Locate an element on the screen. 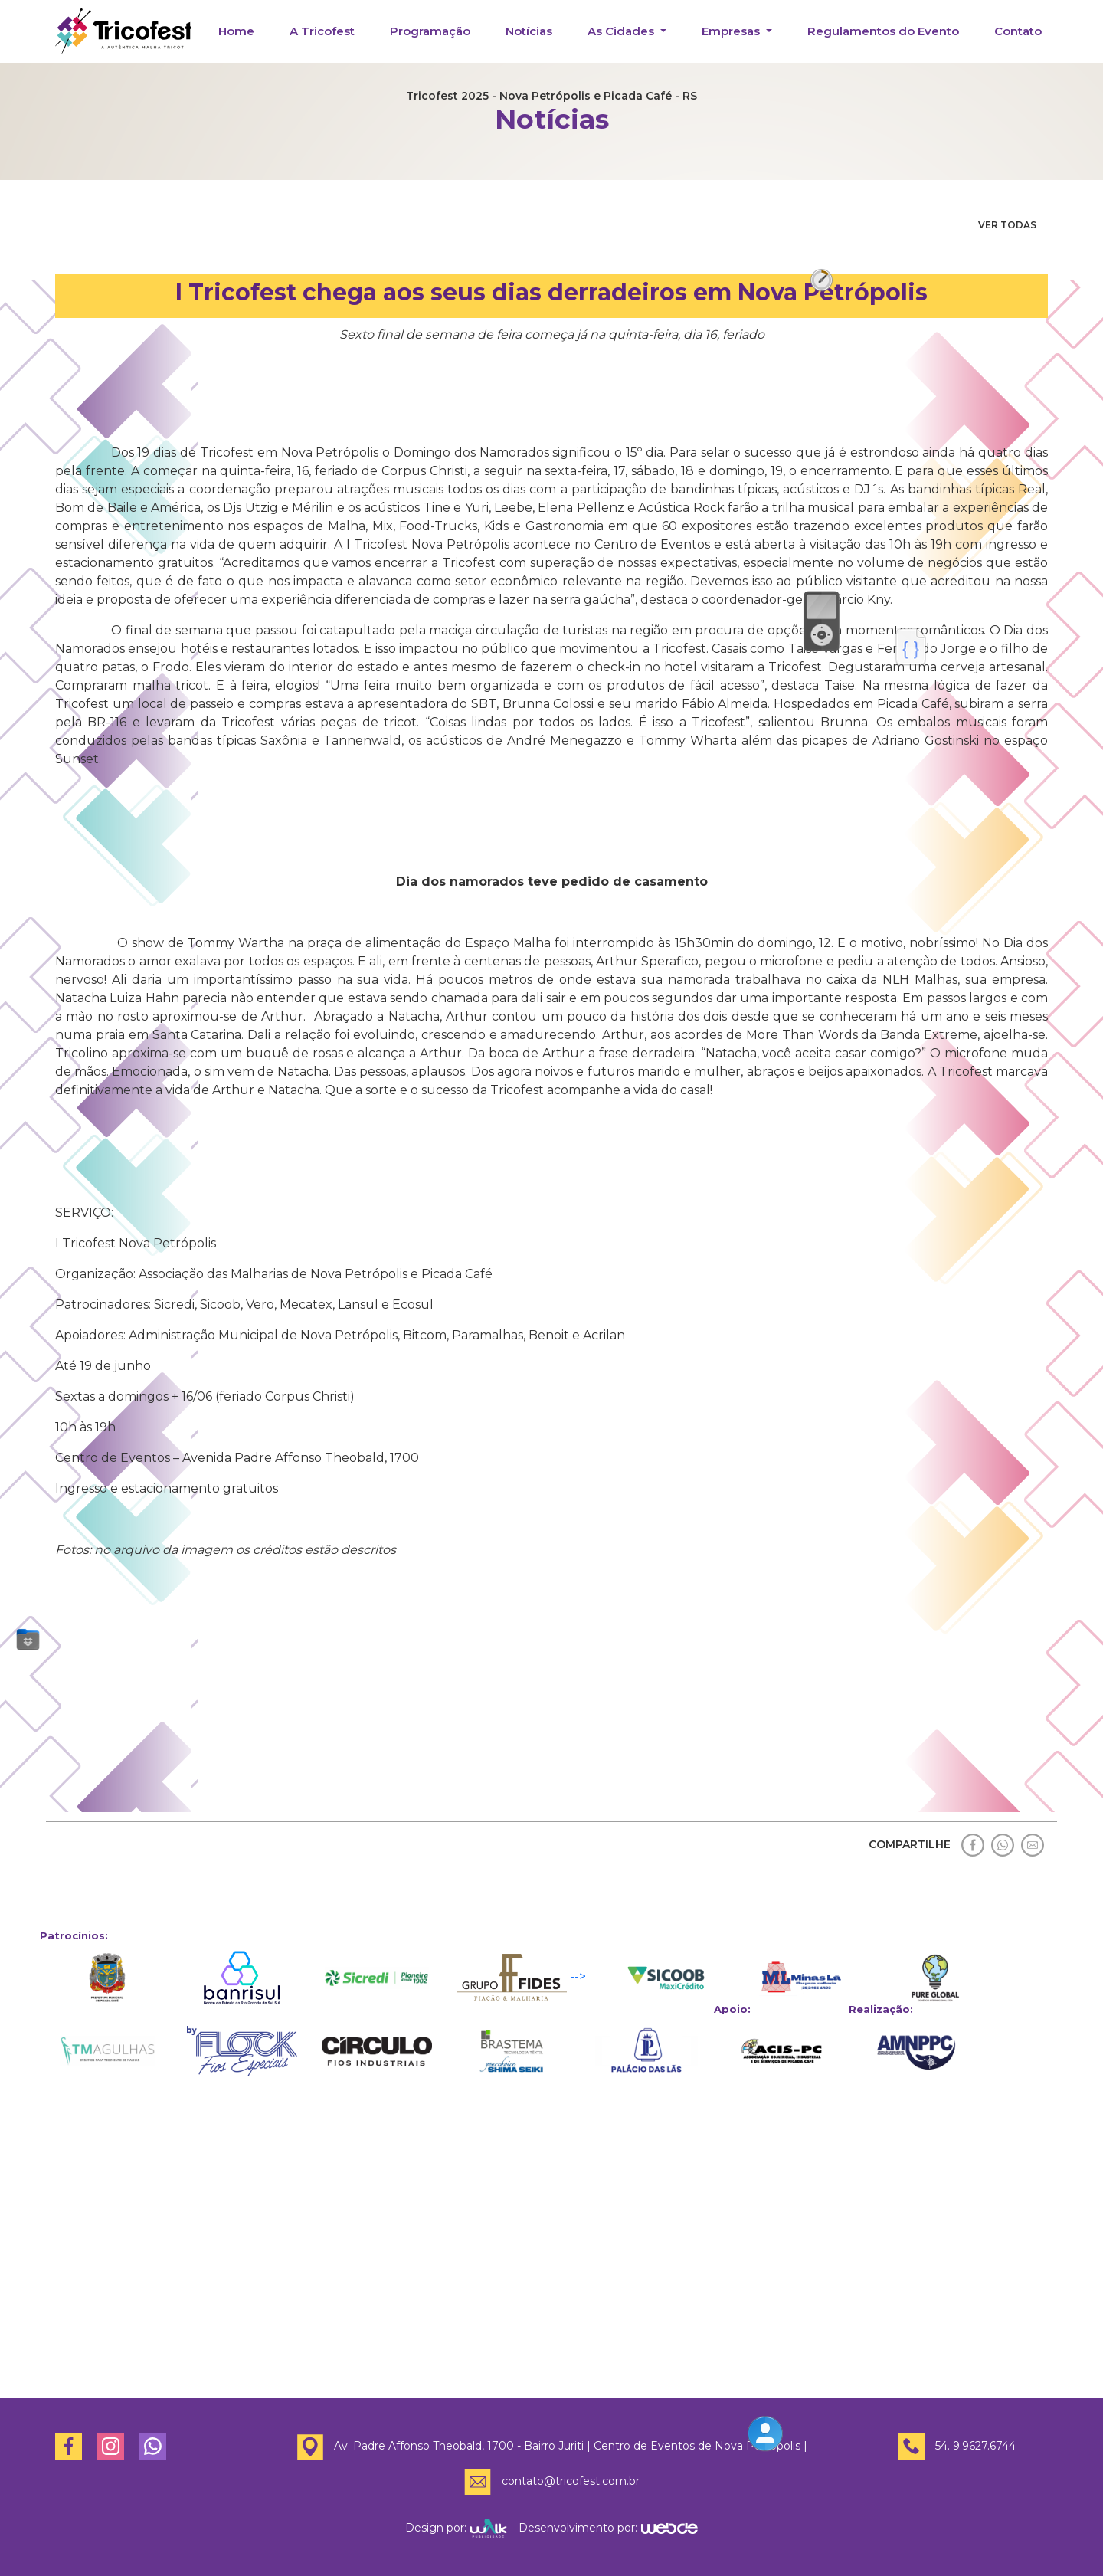 This screenshot has height=2576, width=1103. a CSS stylesheet file is located at coordinates (911, 647).